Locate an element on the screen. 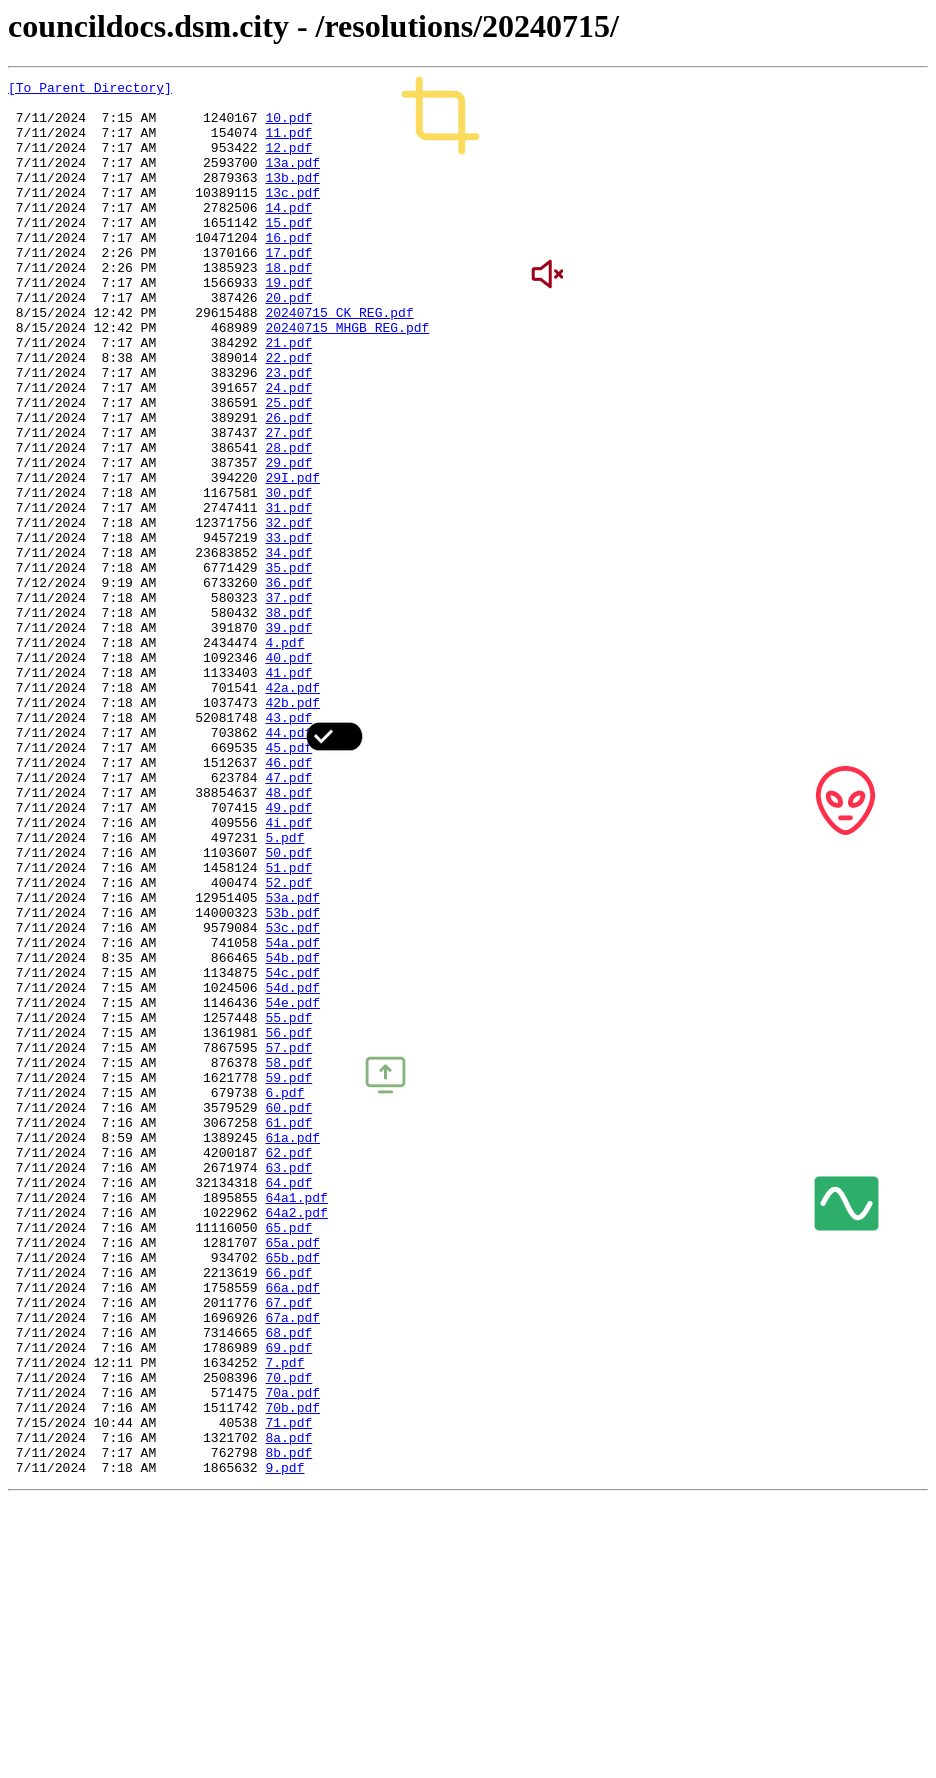  mute audio is located at coordinates (546, 274).